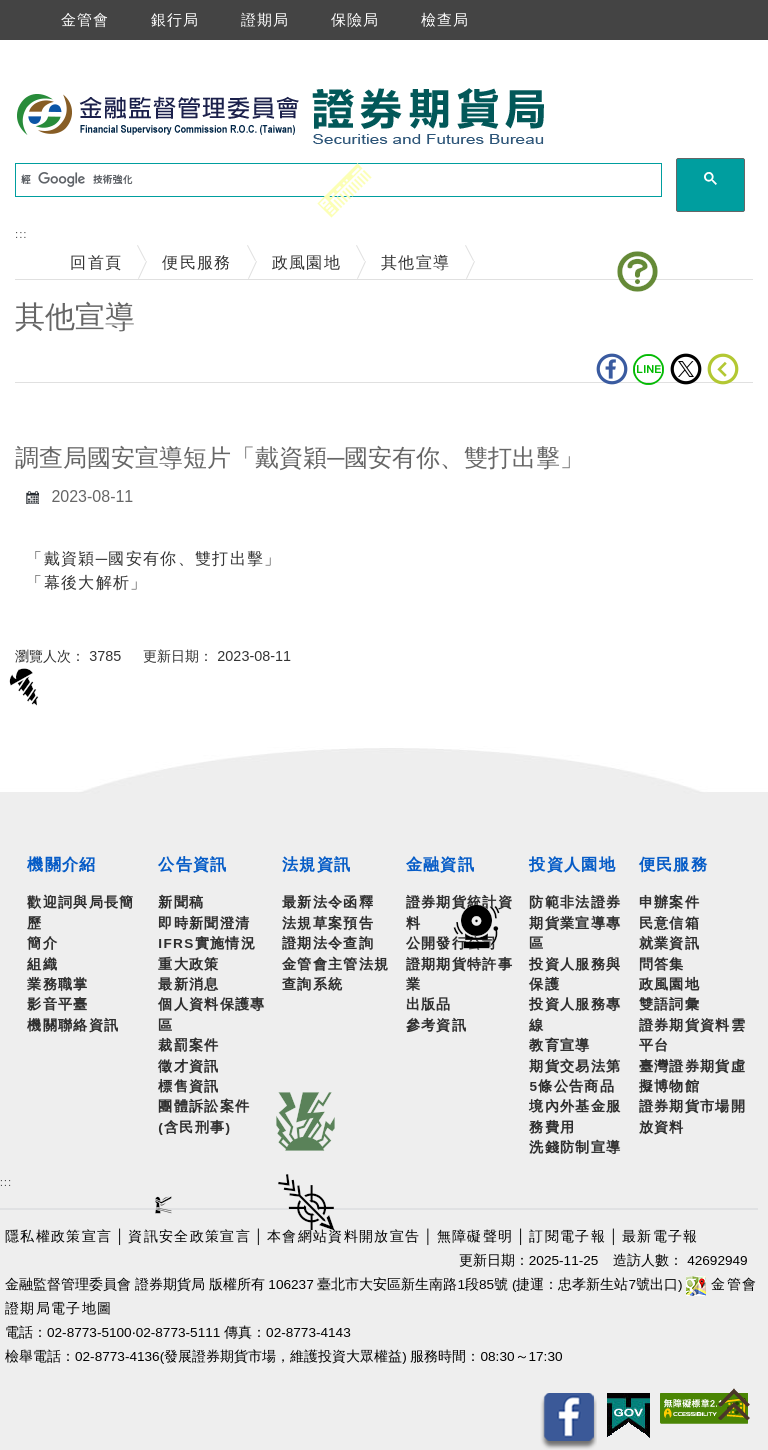 This screenshot has height=1450, width=768. What do you see at coordinates (305, 1121) in the screenshot?
I see `indicates energy discharge or power dispersal` at bounding box center [305, 1121].